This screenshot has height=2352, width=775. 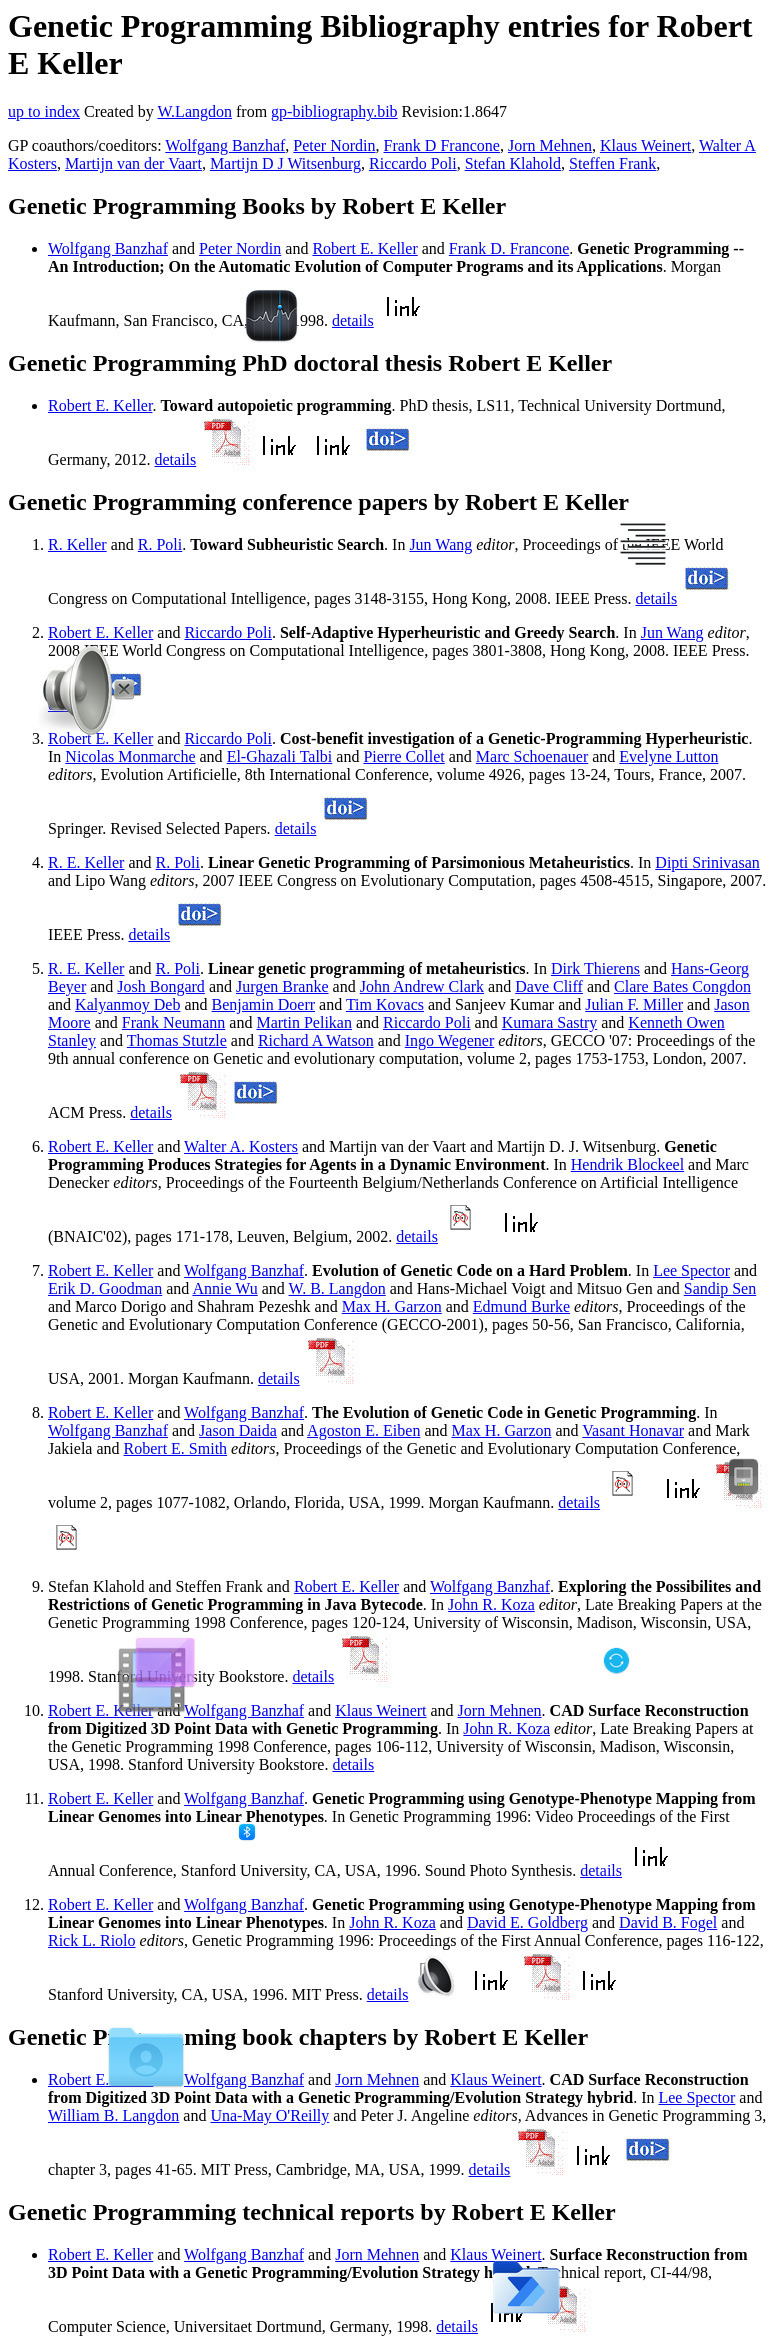 I want to click on open the users folder, so click(x=146, y=2057).